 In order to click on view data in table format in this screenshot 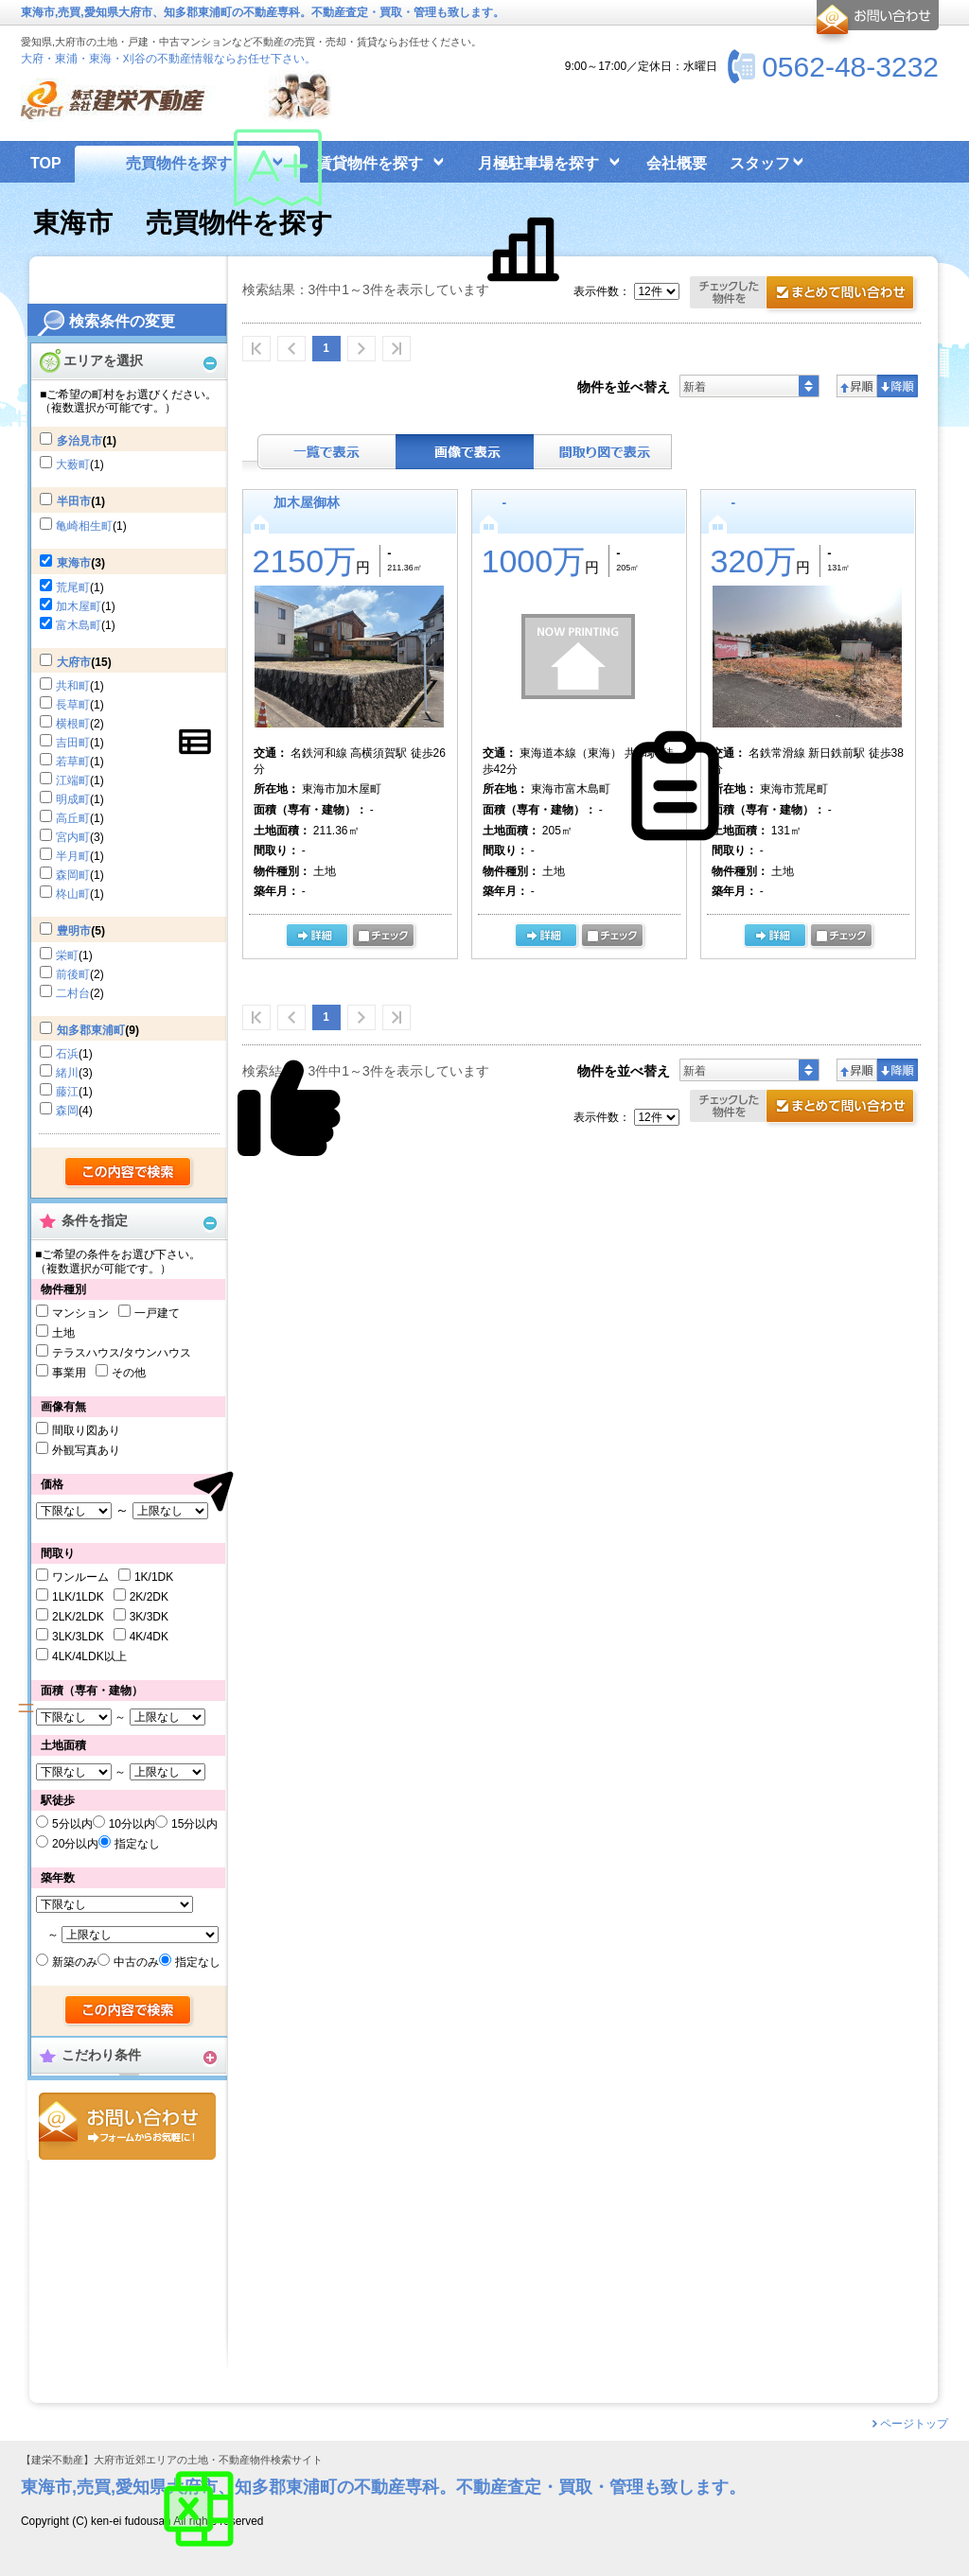, I will do `click(195, 742)`.